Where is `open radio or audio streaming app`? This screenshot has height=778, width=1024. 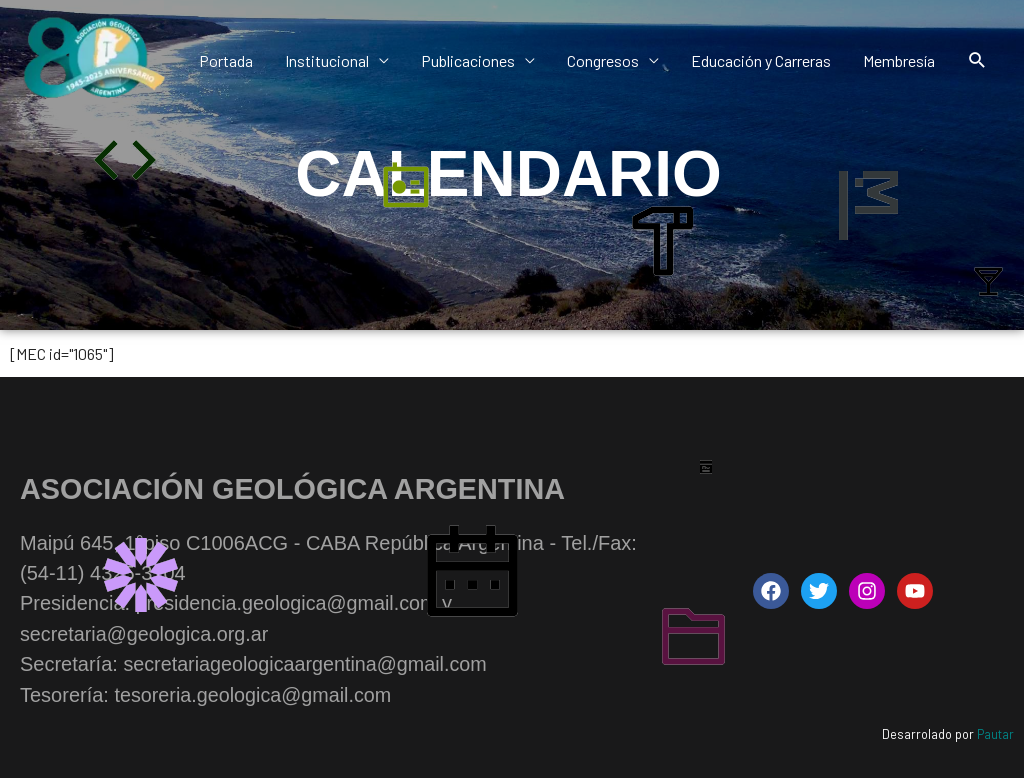
open radio or audio streaming app is located at coordinates (406, 187).